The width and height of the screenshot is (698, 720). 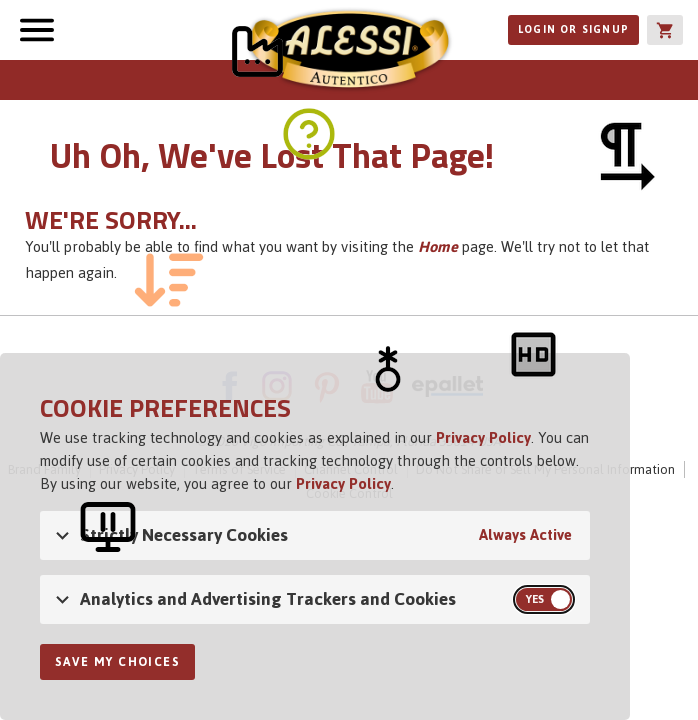 I want to click on pause media playback on monitor, so click(x=108, y=527).